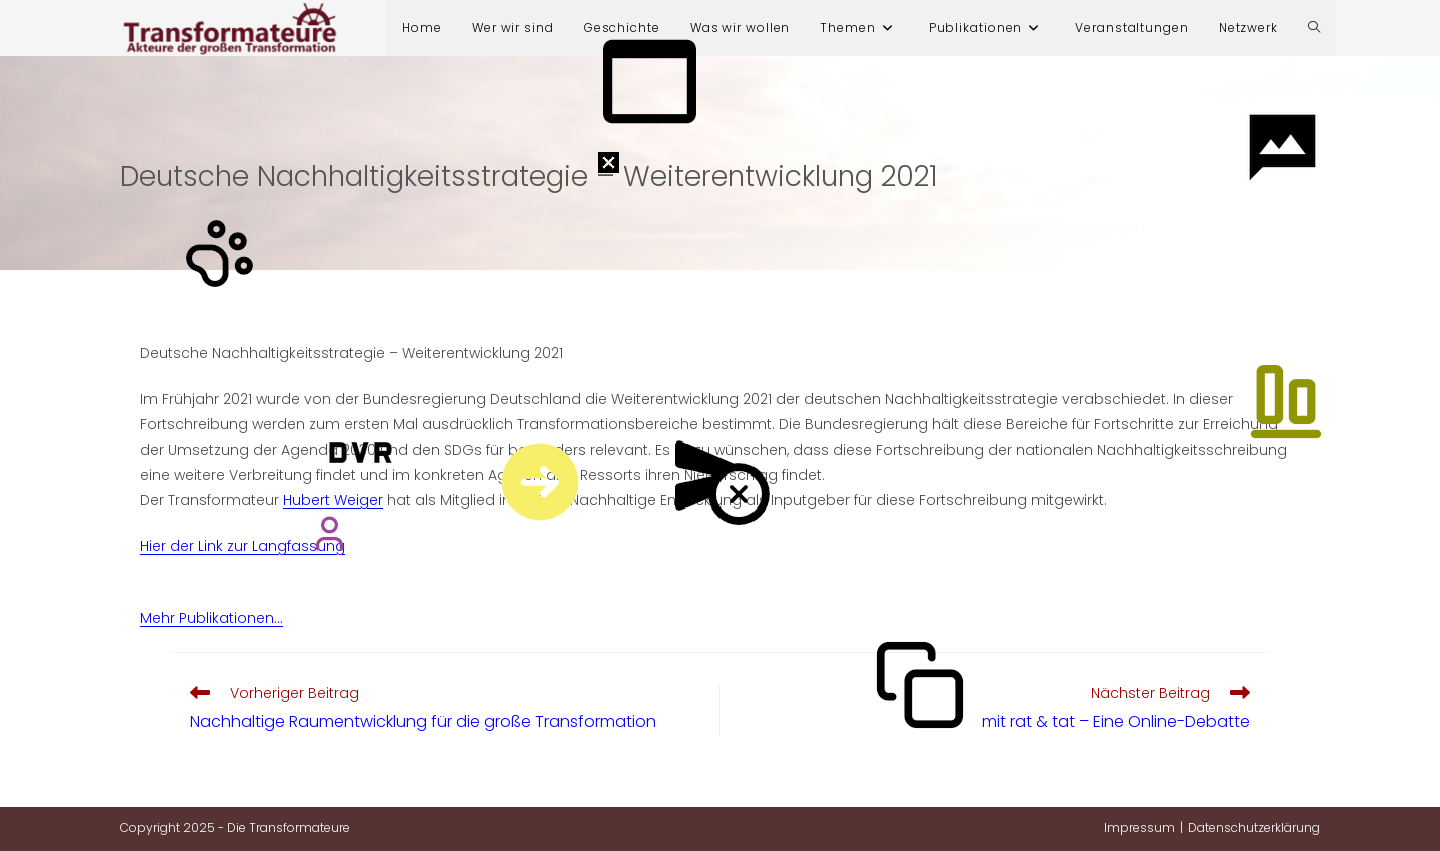 This screenshot has width=1440, height=851. What do you see at coordinates (920, 685) in the screenshot?
I see `copy to clipboard` at bounding box center [920, 685].